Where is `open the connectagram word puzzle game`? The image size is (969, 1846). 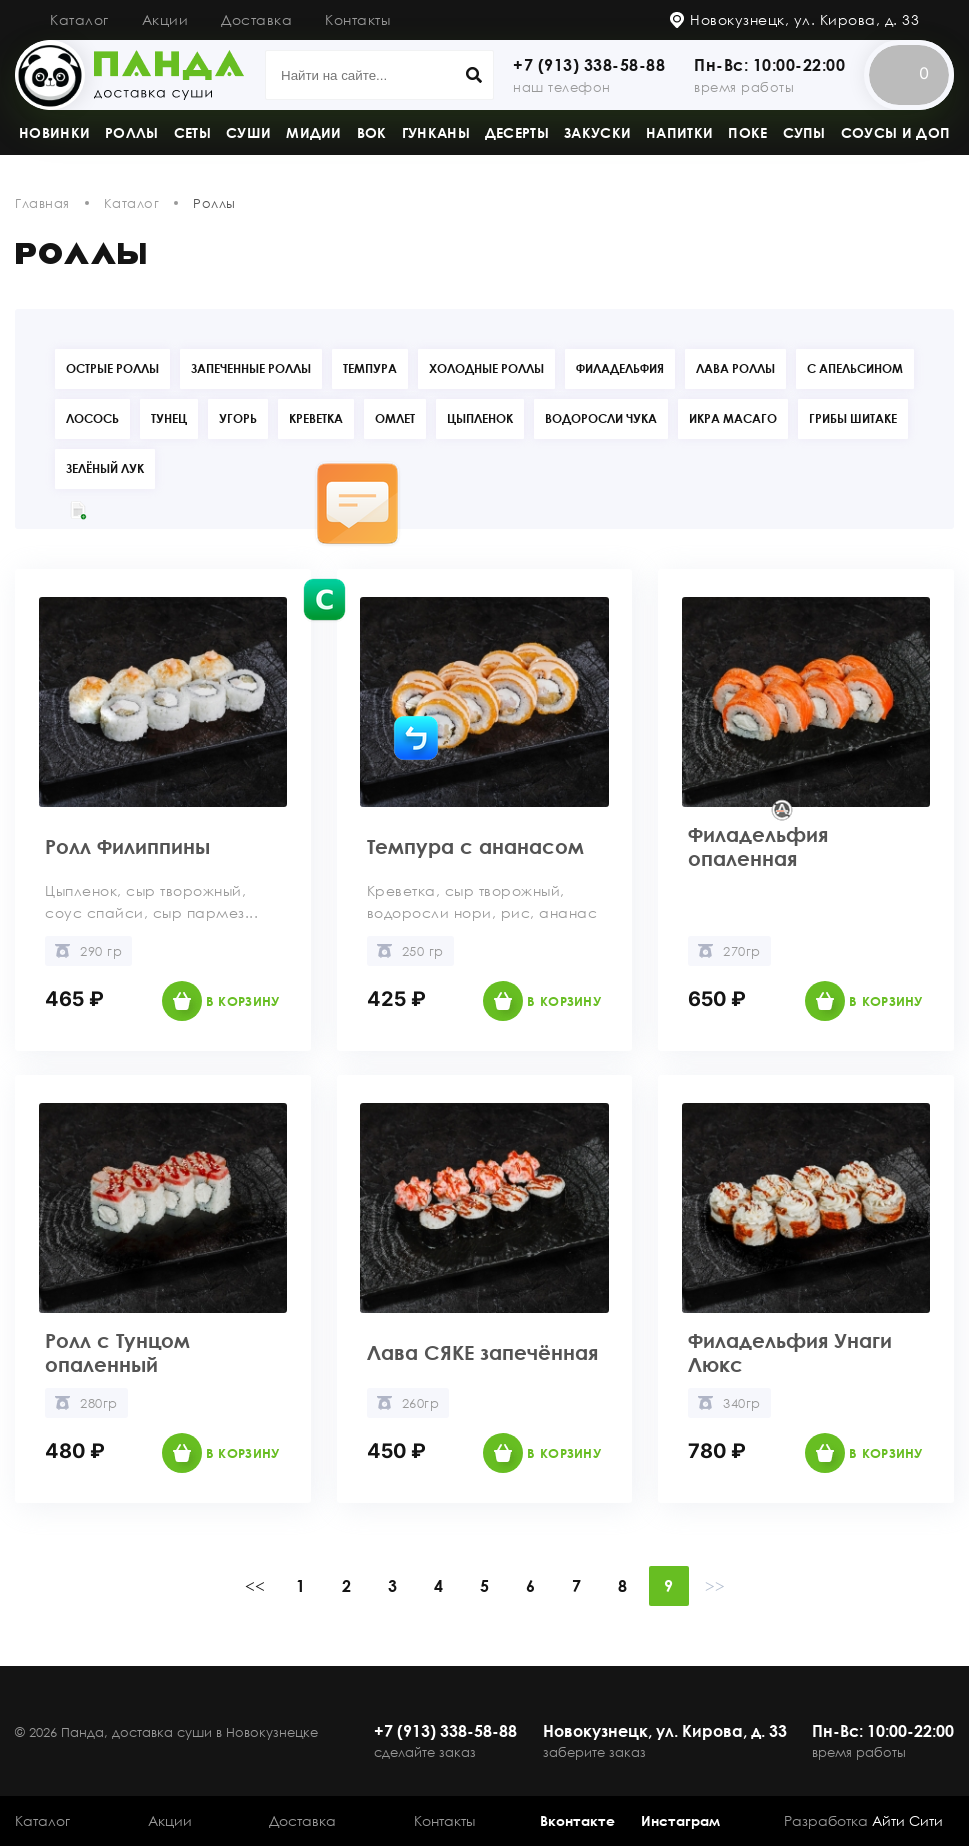
open the connectagram word puzzle game is located at coordinates (324, 599).